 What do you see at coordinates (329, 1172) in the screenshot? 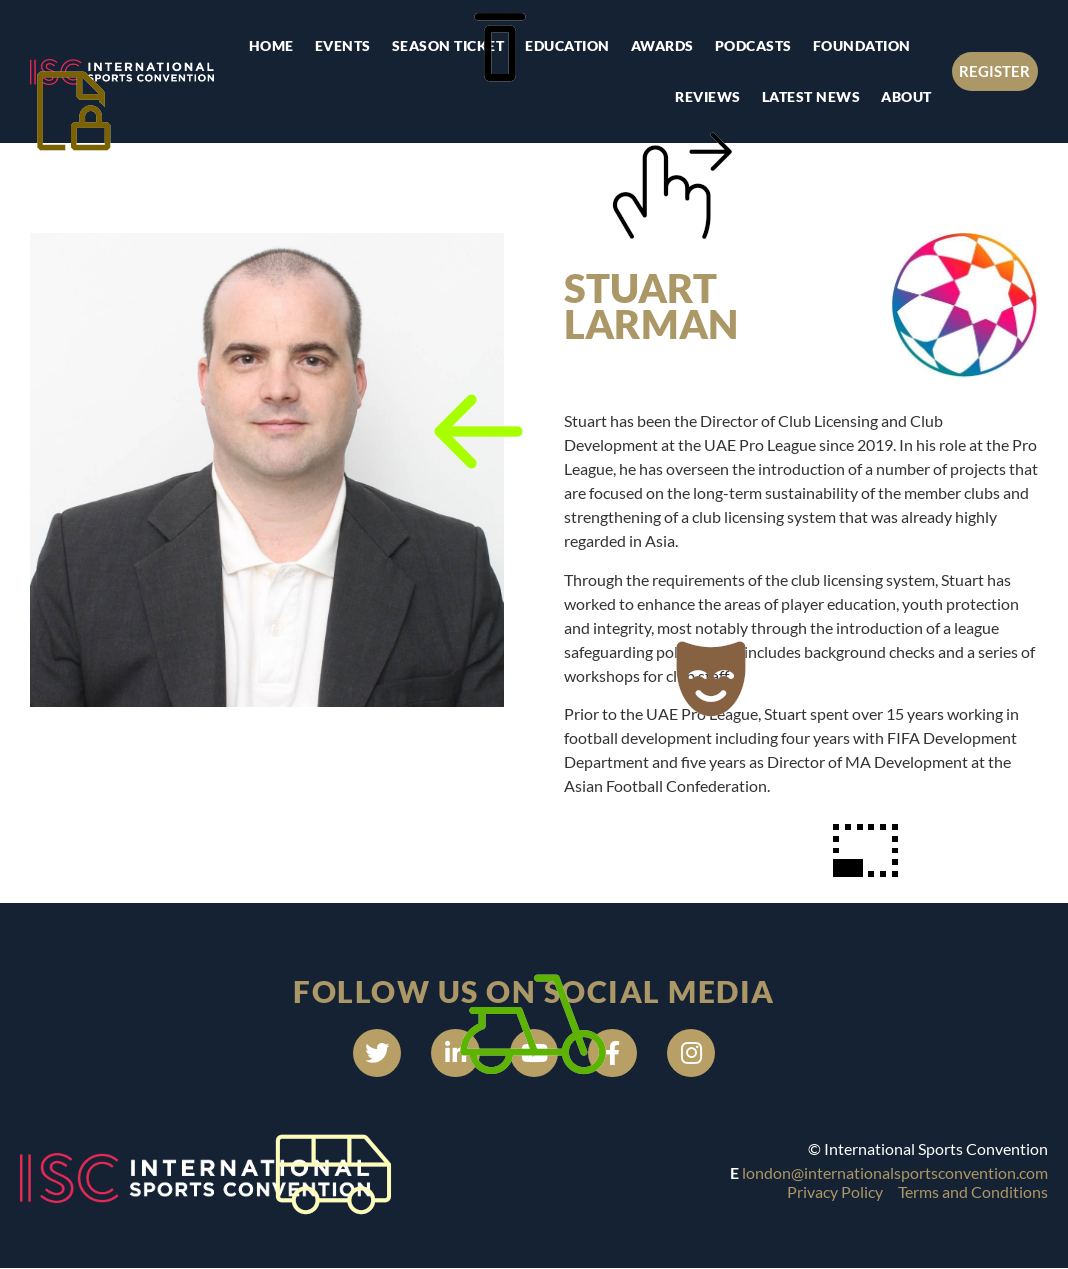
I see `track delivery or shipping status` at bounding box center [329, 1172].